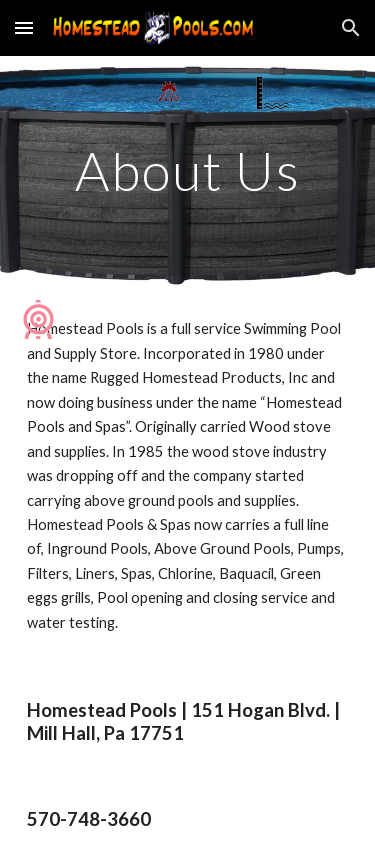 This screenshot has height=862, width=375. Describe the element at coordinates (169, 91) in the screenshot. I see `indicates seismic activity or earthquake event` at that location.